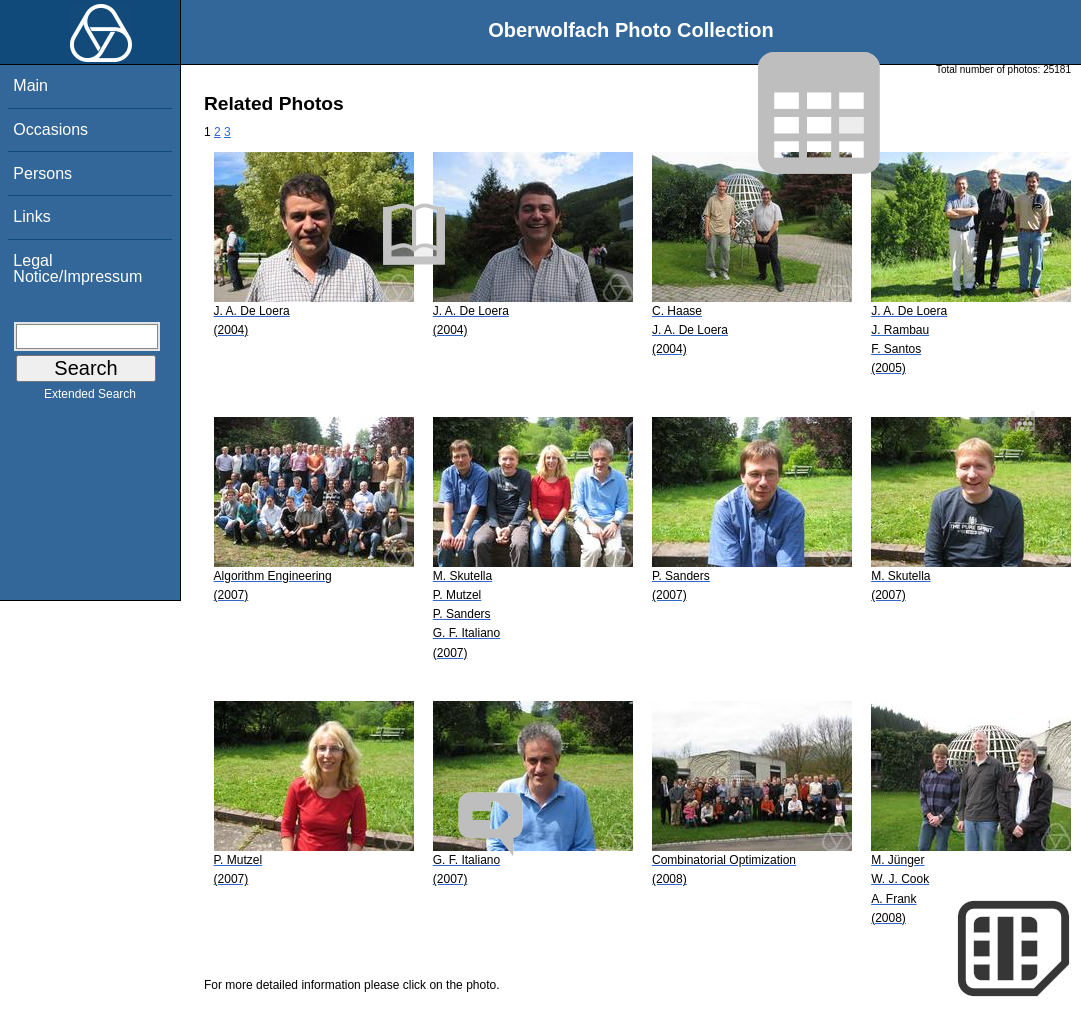 The image size is (1081, 1014). I want to click on user is currently away or idle, so click(490, 824).